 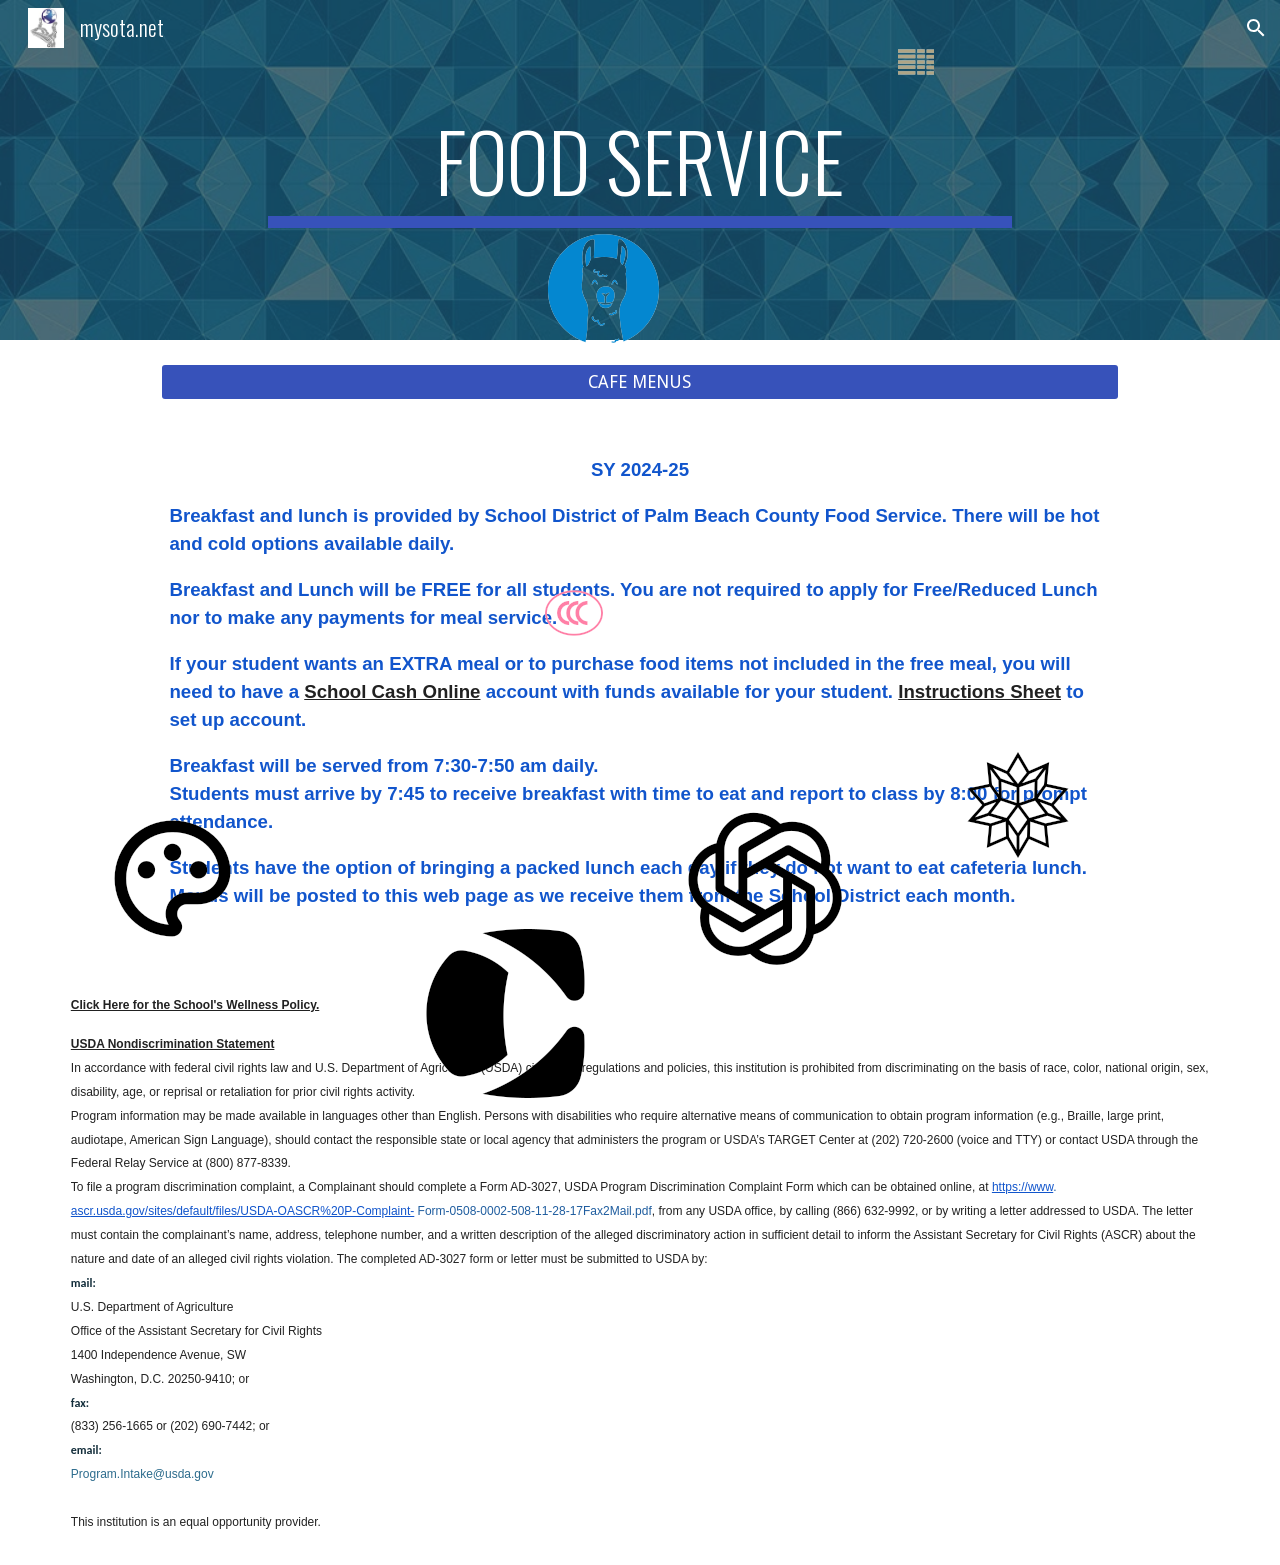 I want to click on access color or theme customization options, so click(x=172, y=878).